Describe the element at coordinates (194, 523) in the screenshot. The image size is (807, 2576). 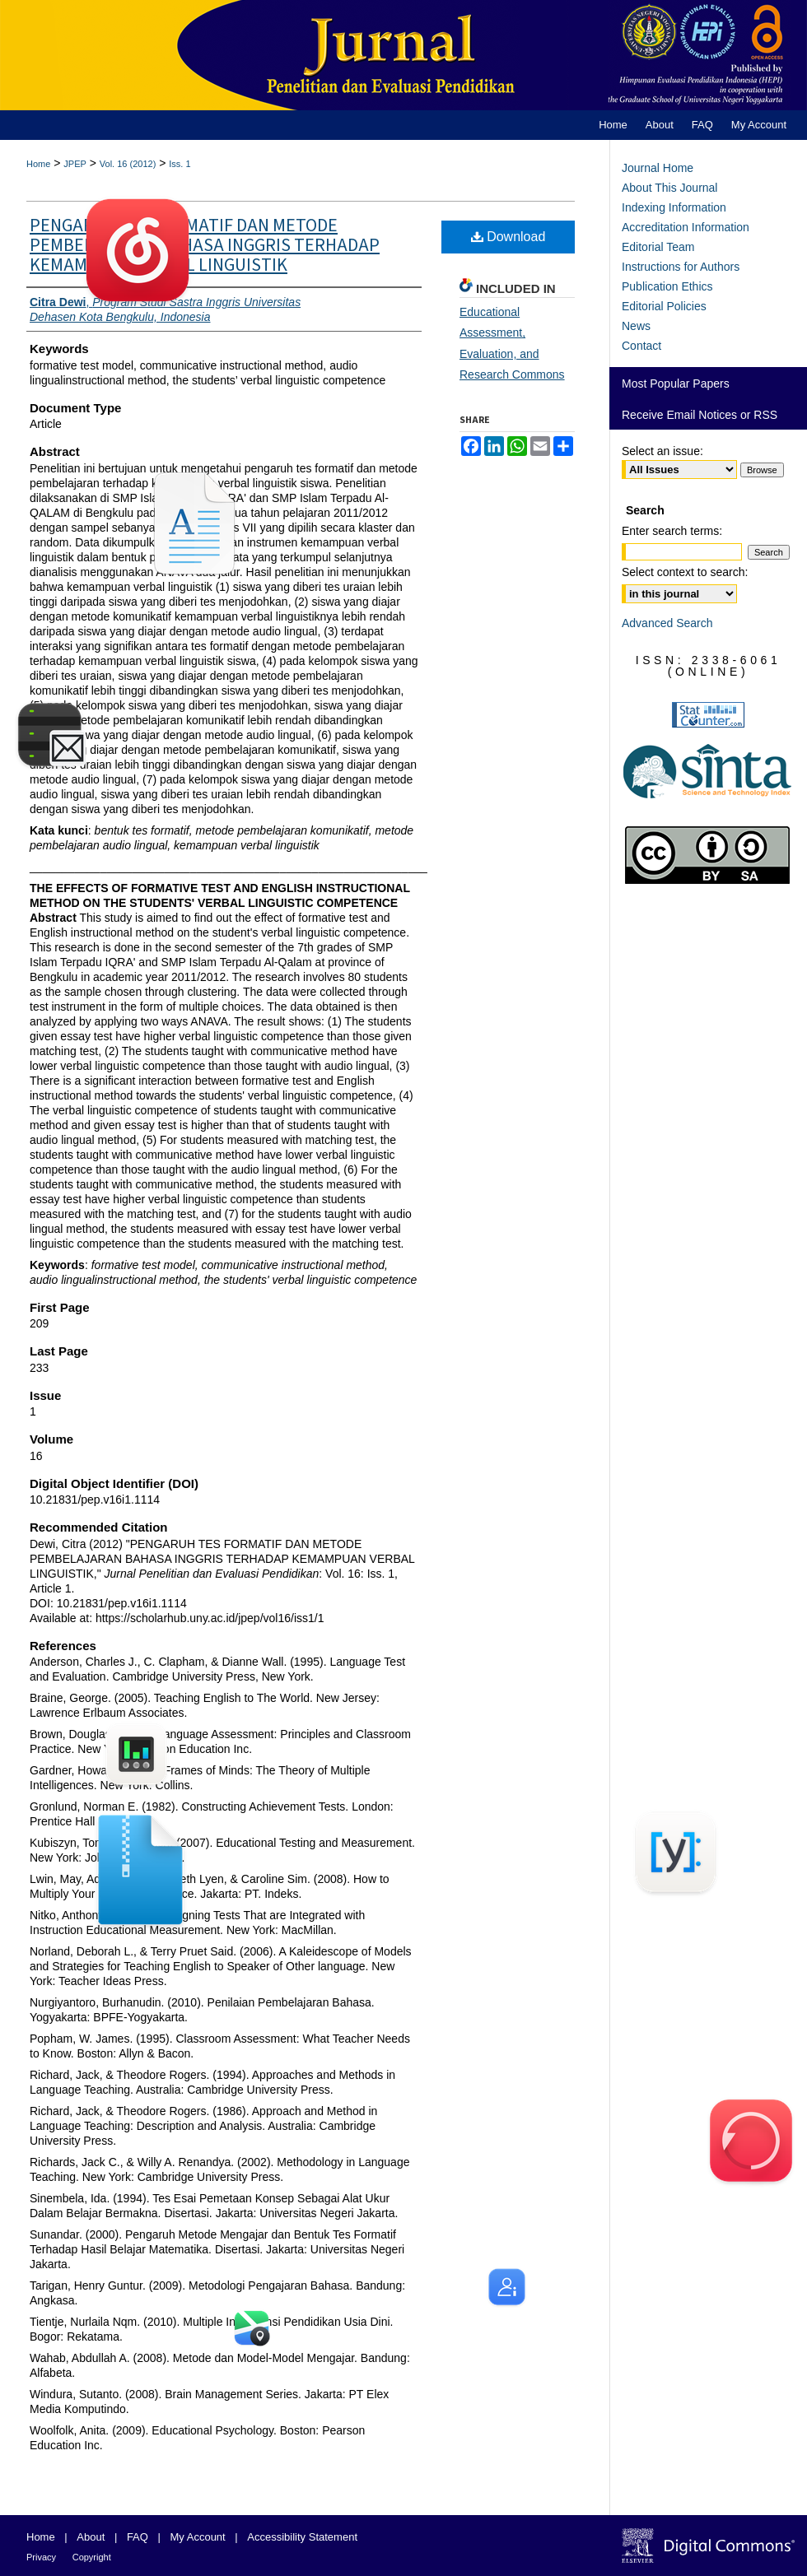
I see `open a word processing document` at that location.